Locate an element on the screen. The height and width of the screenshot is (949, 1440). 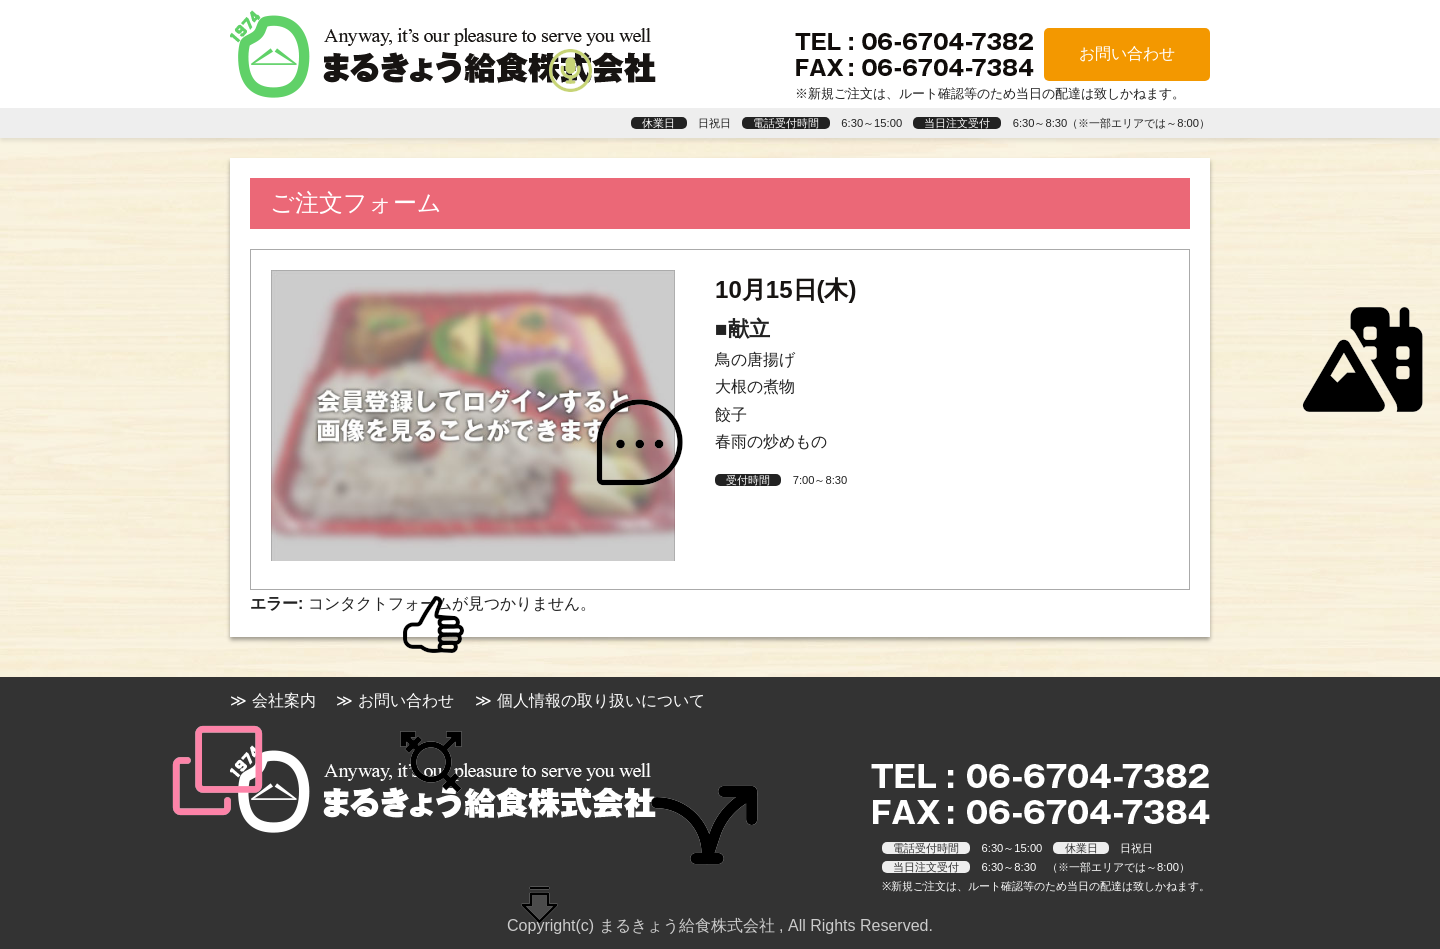
download file or content is located at coordinates (539, 903).